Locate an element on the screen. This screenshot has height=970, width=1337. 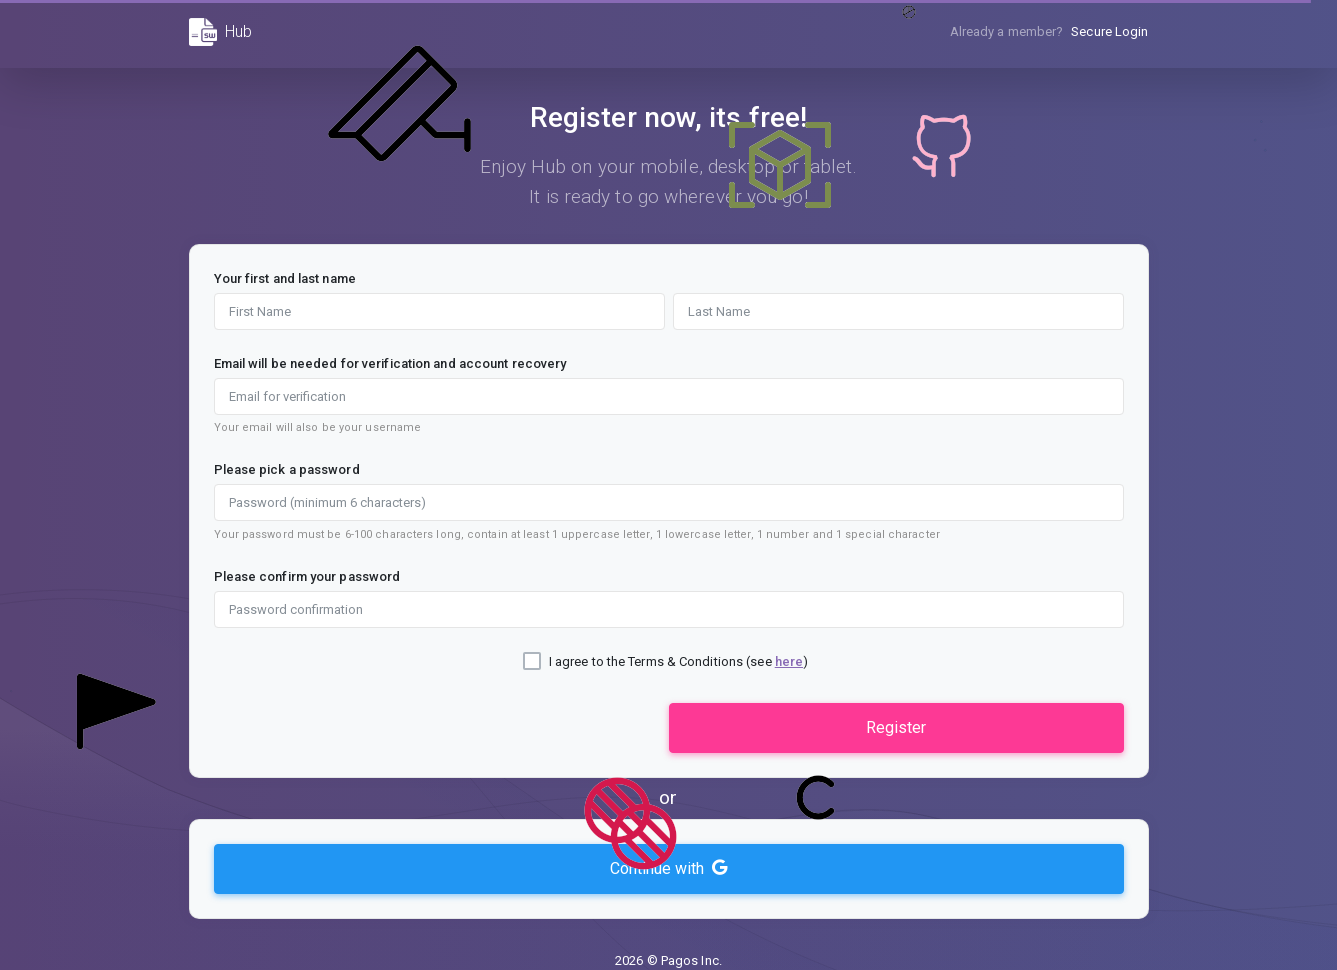
access security camera settings is located at coordinates (399, 112).